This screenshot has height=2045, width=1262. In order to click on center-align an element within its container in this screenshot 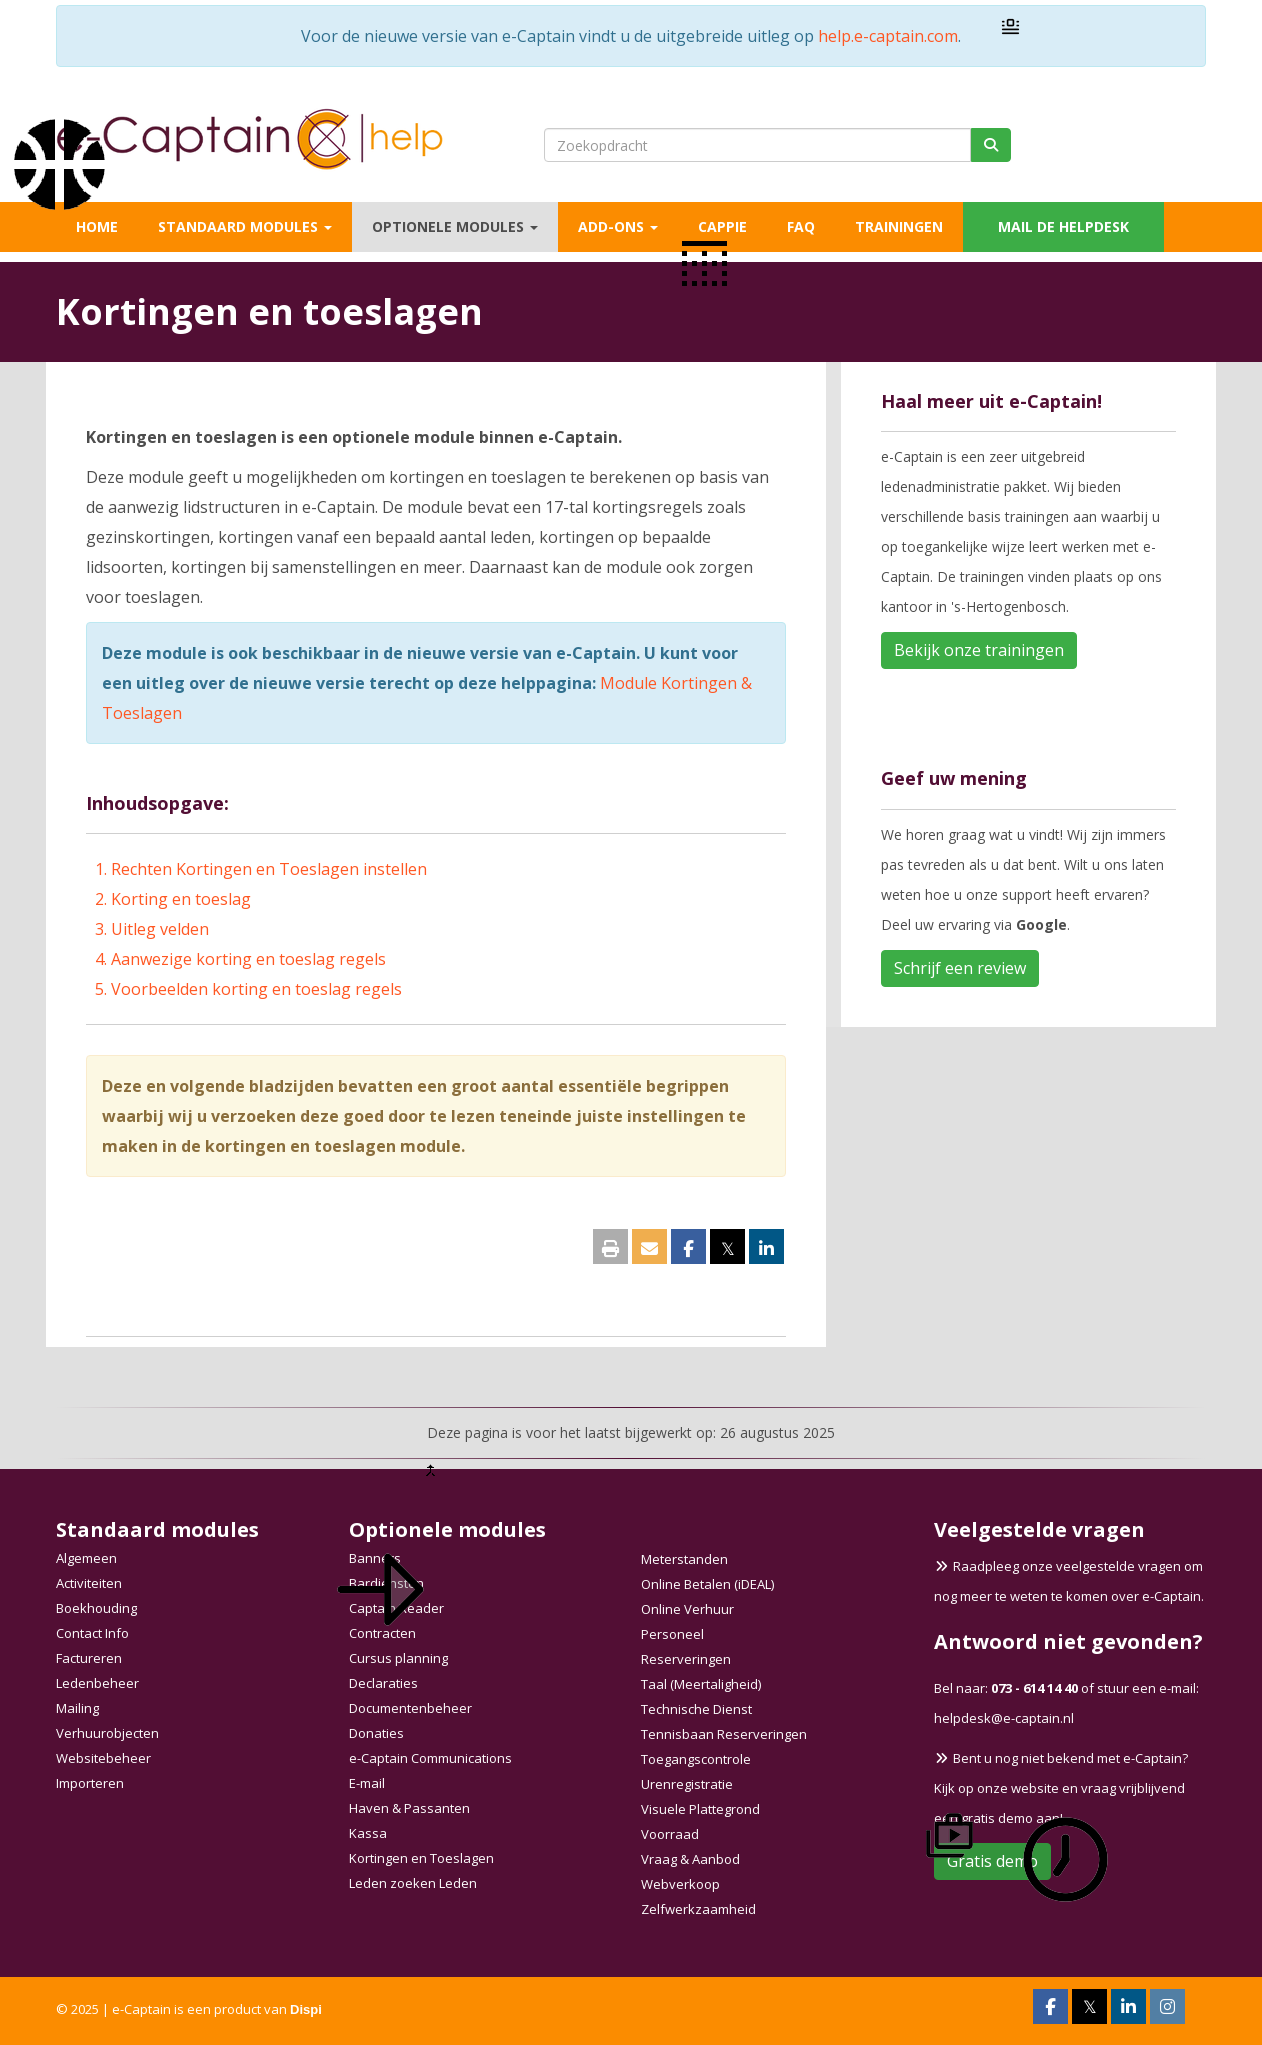, I will do `click(1010, 26)`.